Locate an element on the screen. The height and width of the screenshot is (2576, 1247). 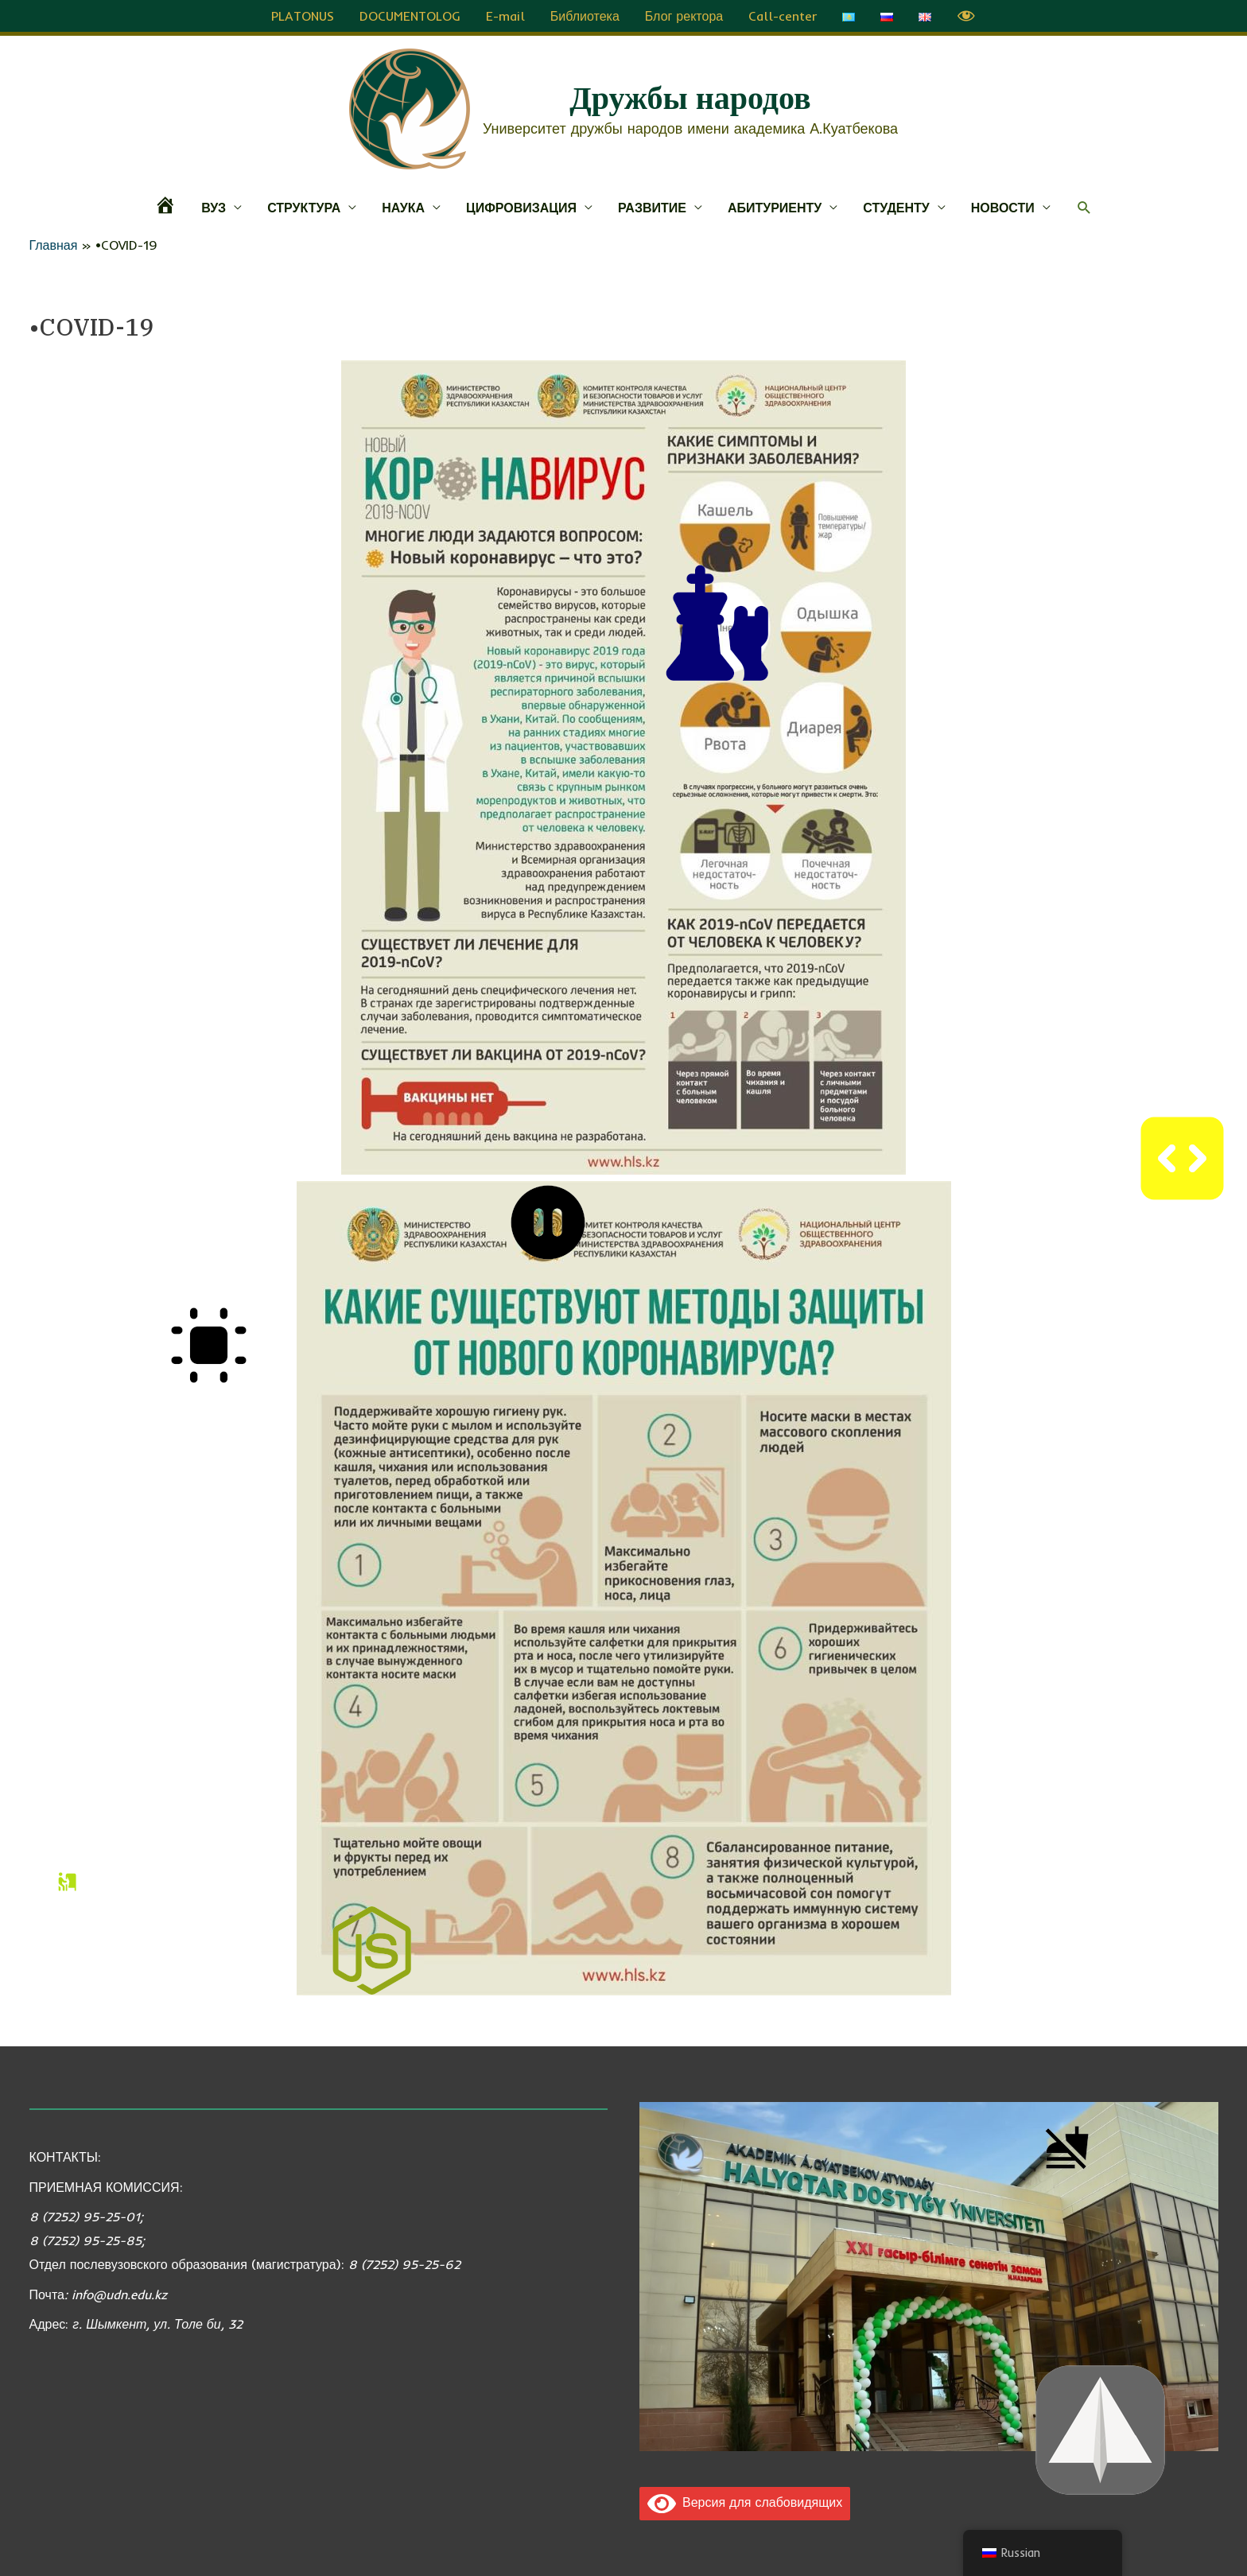
pause media playback is located at coordinates (548, 1222).